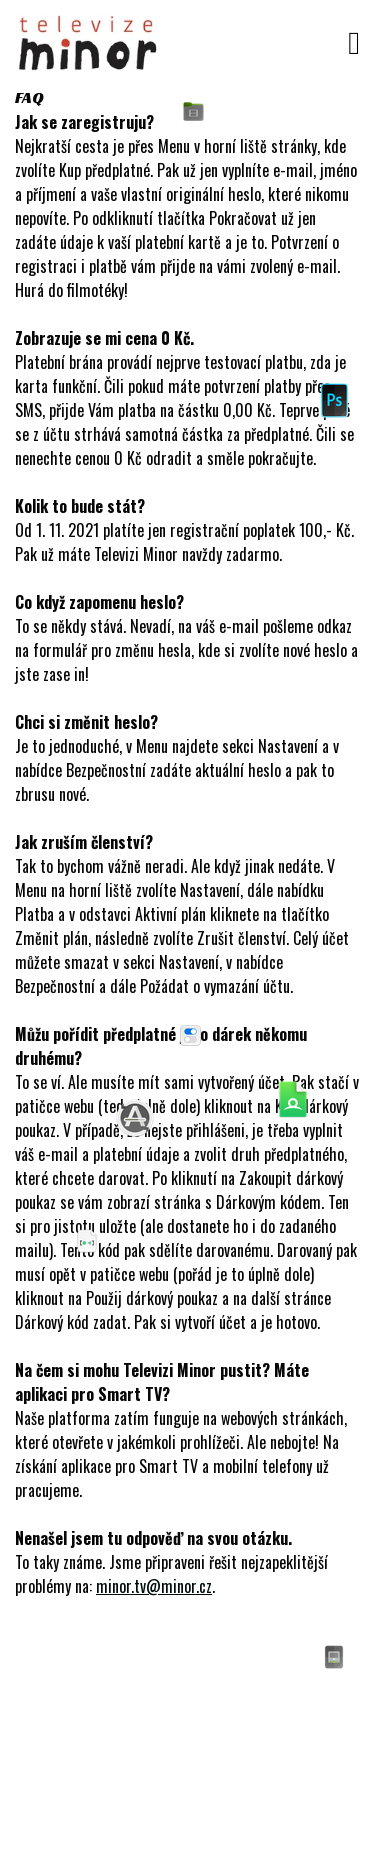 This screenshot has height=1853, width=375. What do you see at coordinates (135, 1118) in the screenshot?
I see `check for available software updates` at bounding box center [135, 1118].